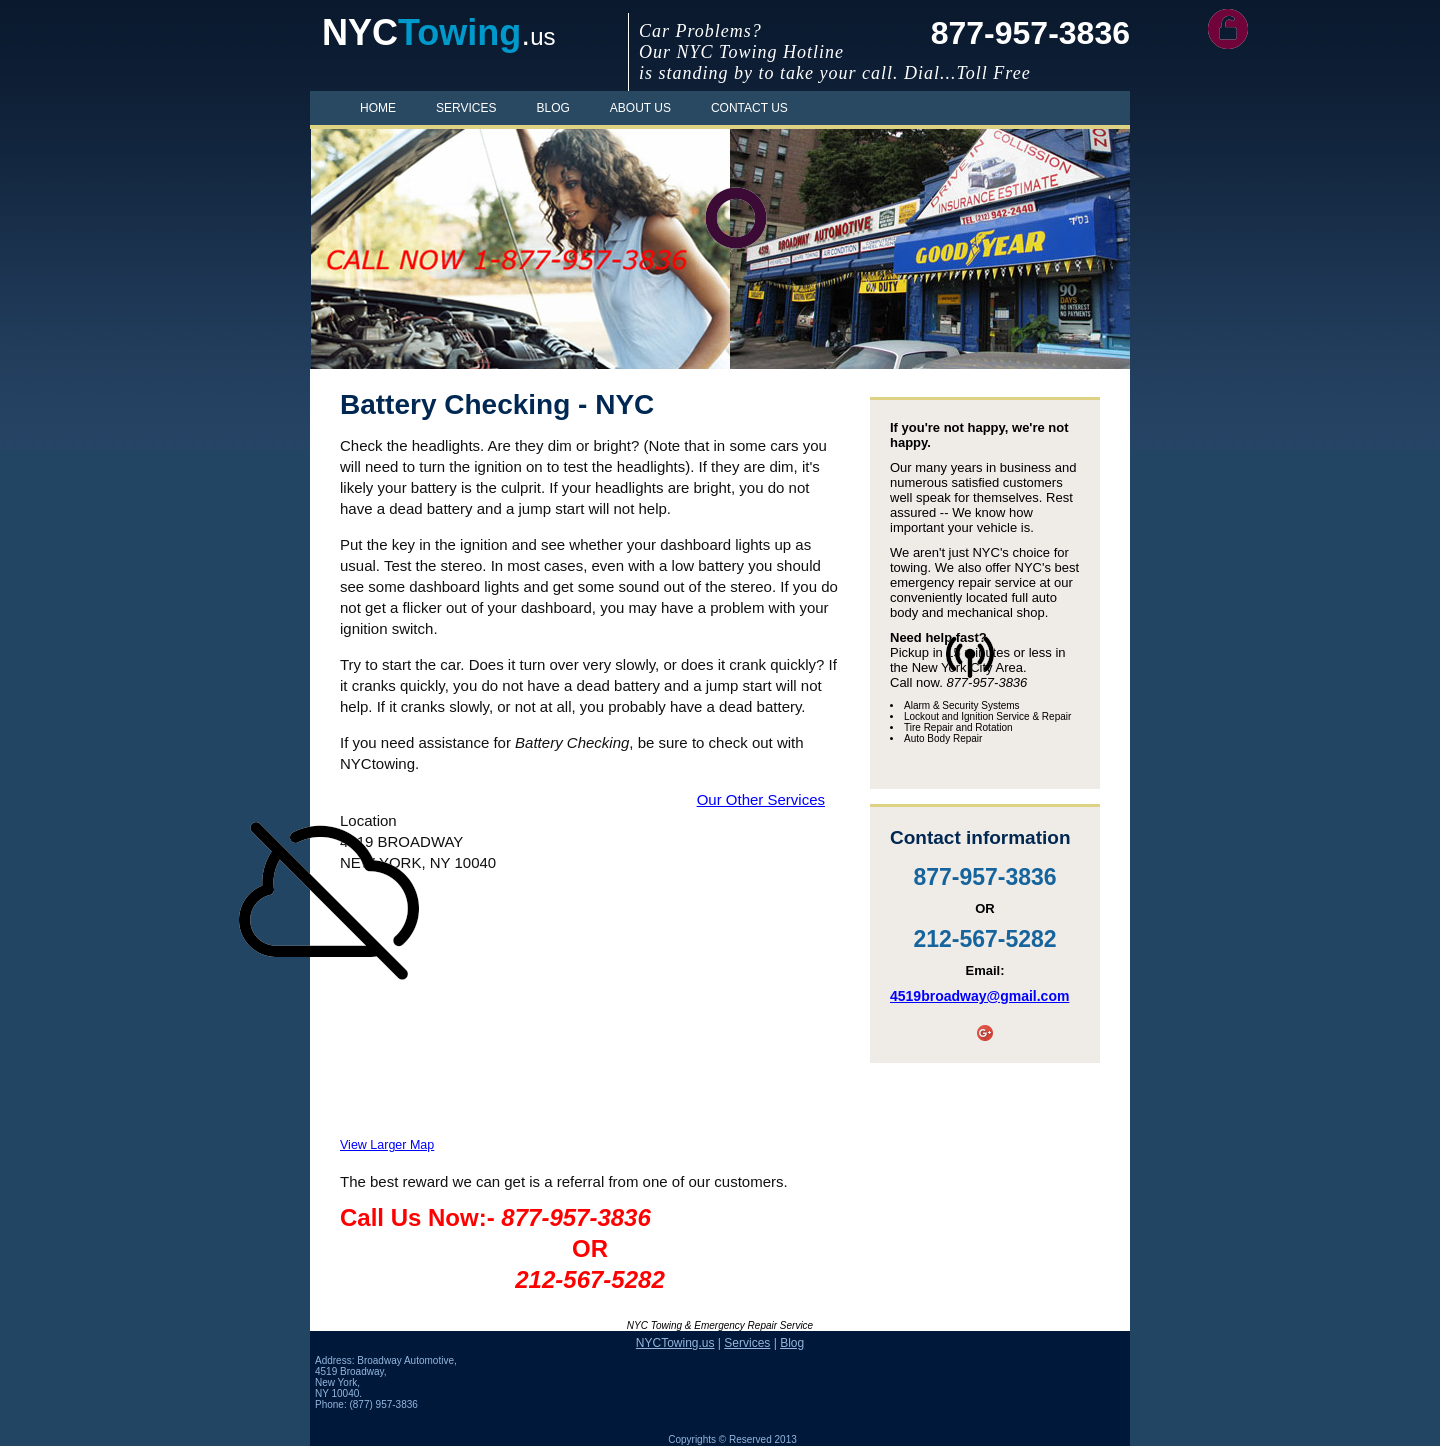 The height and width of the screenshot is (1446, 1440). I want to click on start a live broadcast or stream, so click(970, 657).